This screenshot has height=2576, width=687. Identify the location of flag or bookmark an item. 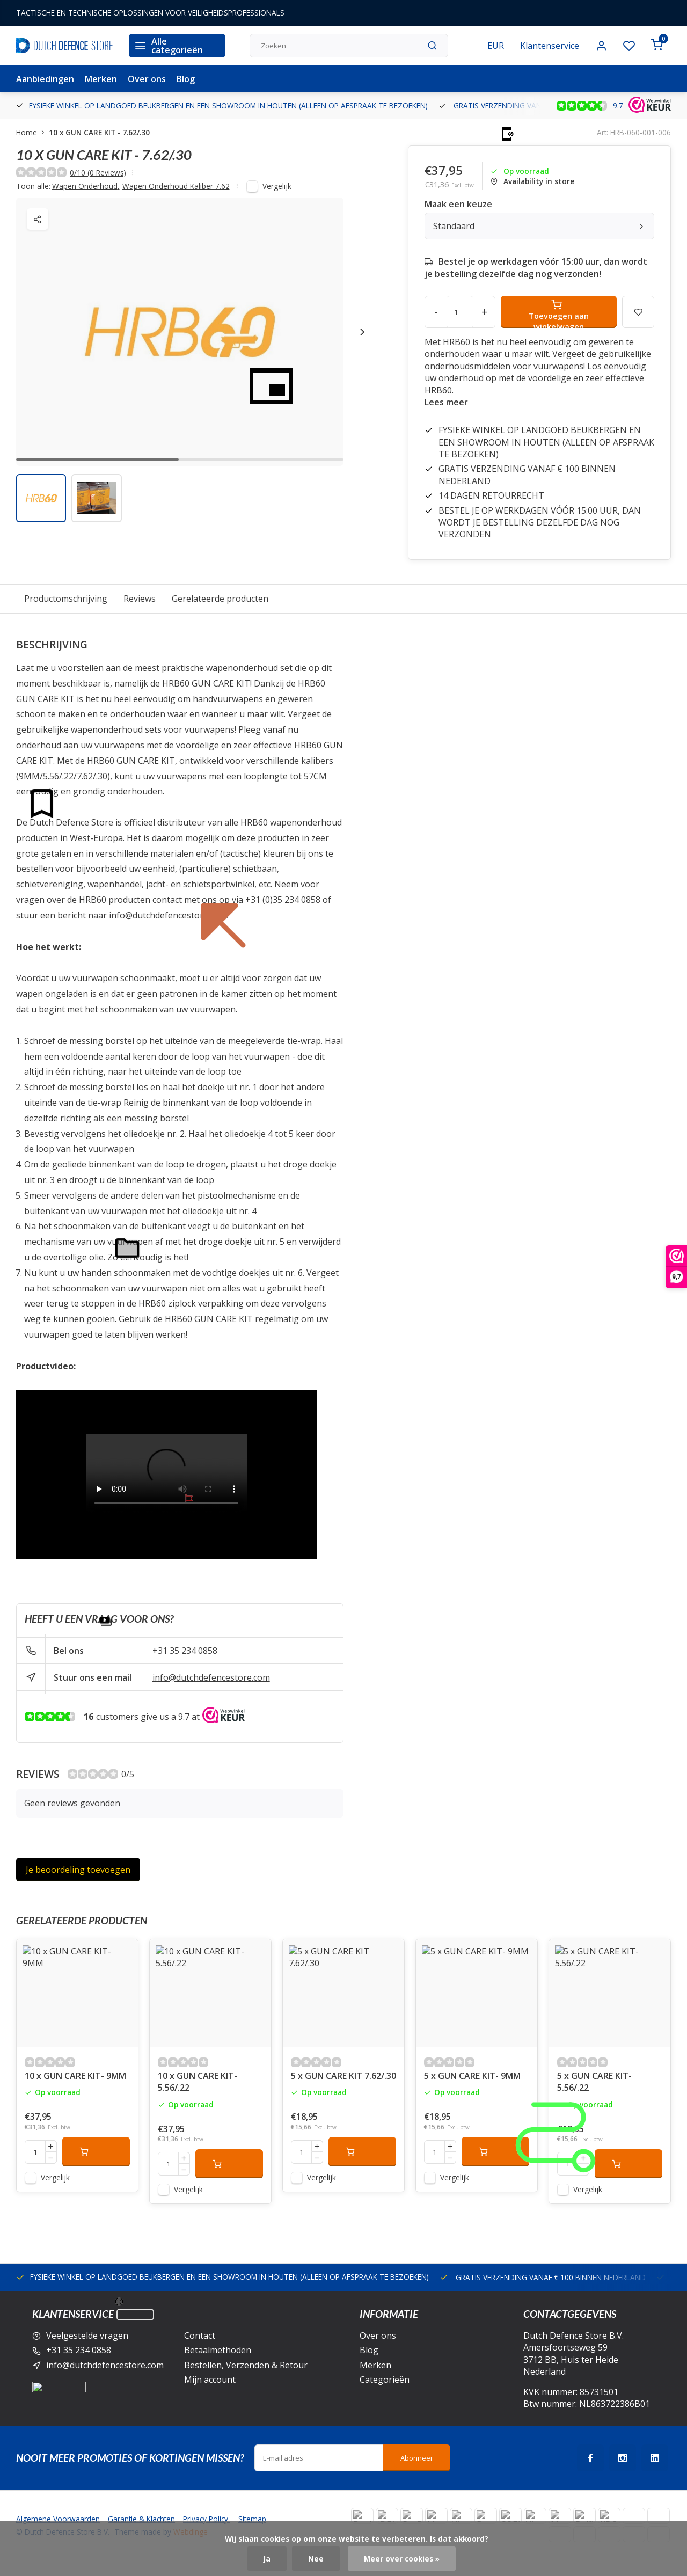
(189, 1498).